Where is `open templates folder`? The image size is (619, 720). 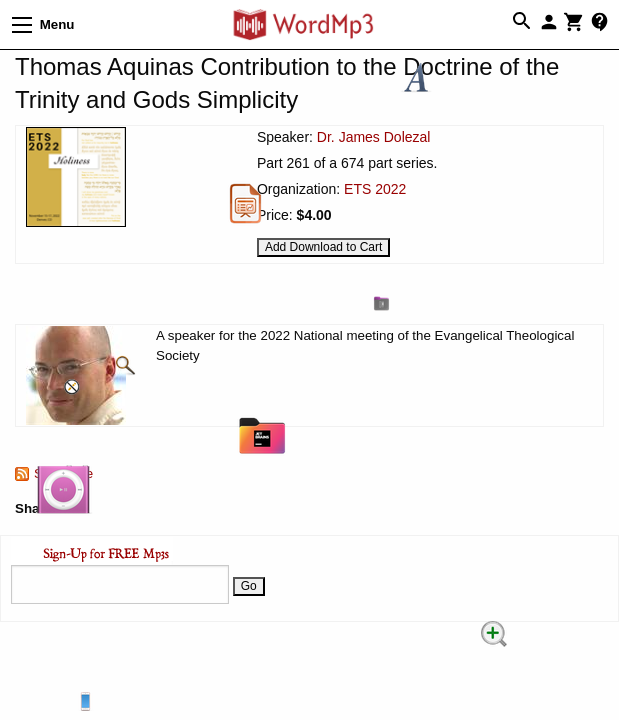
open templates folder is located at coordinates (381, 303).